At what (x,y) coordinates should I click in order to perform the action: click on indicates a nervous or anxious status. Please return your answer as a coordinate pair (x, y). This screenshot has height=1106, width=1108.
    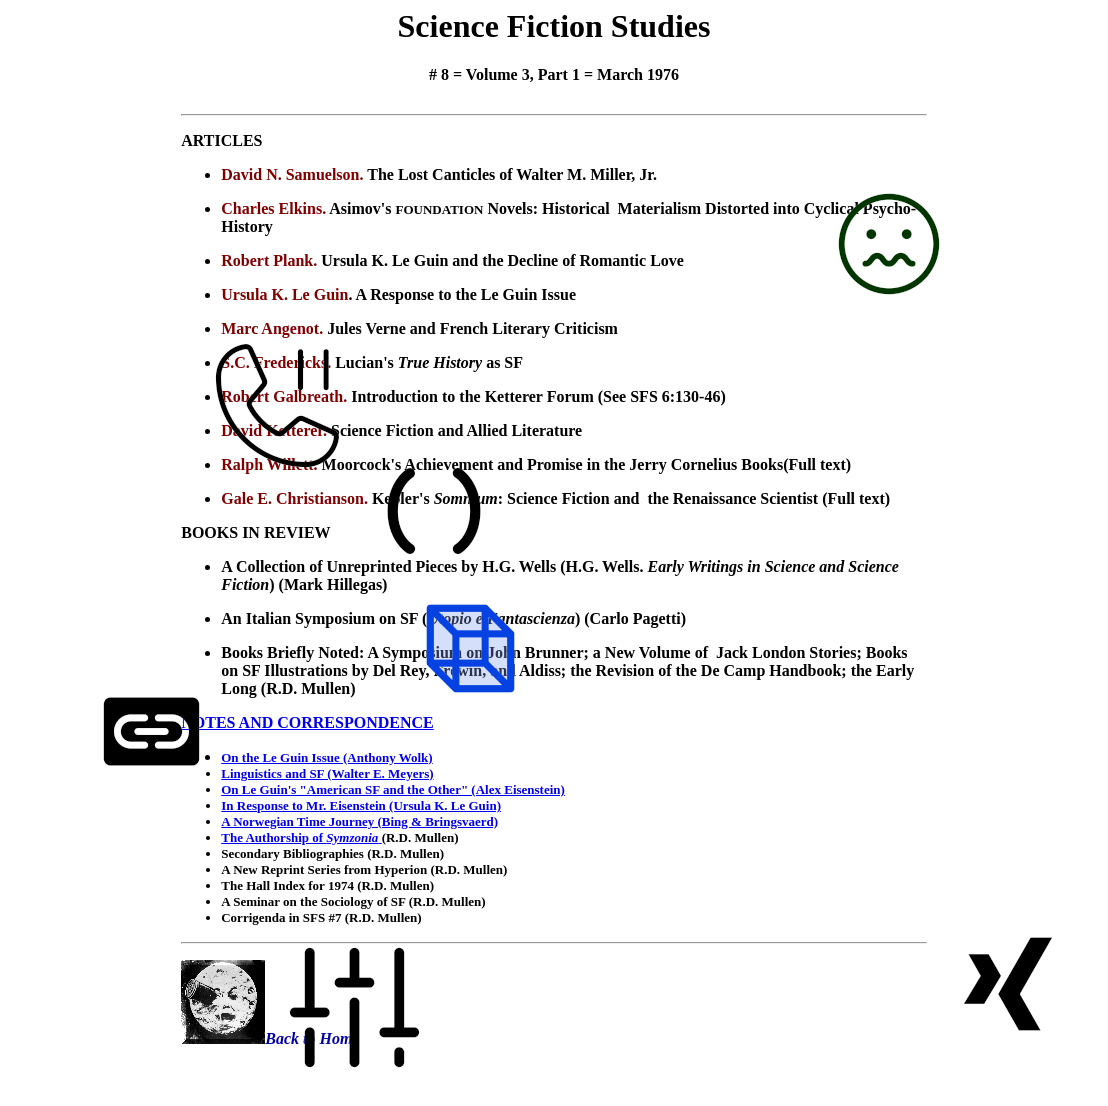
    Looking at the image, I should click on (889, 244).